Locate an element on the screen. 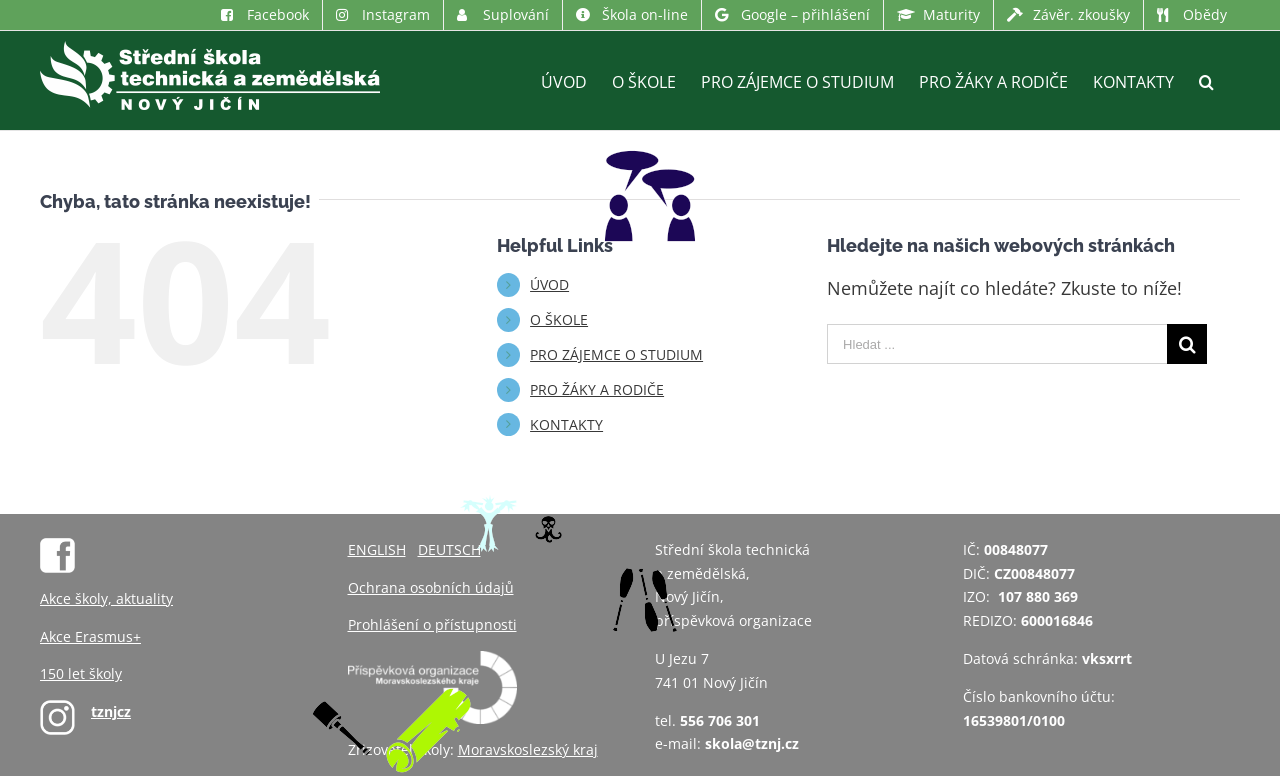 Image resolution: width=1280 pixels, height=776 pixels. indicates a farm or agricultural game section is located at coordinates (489, 523).